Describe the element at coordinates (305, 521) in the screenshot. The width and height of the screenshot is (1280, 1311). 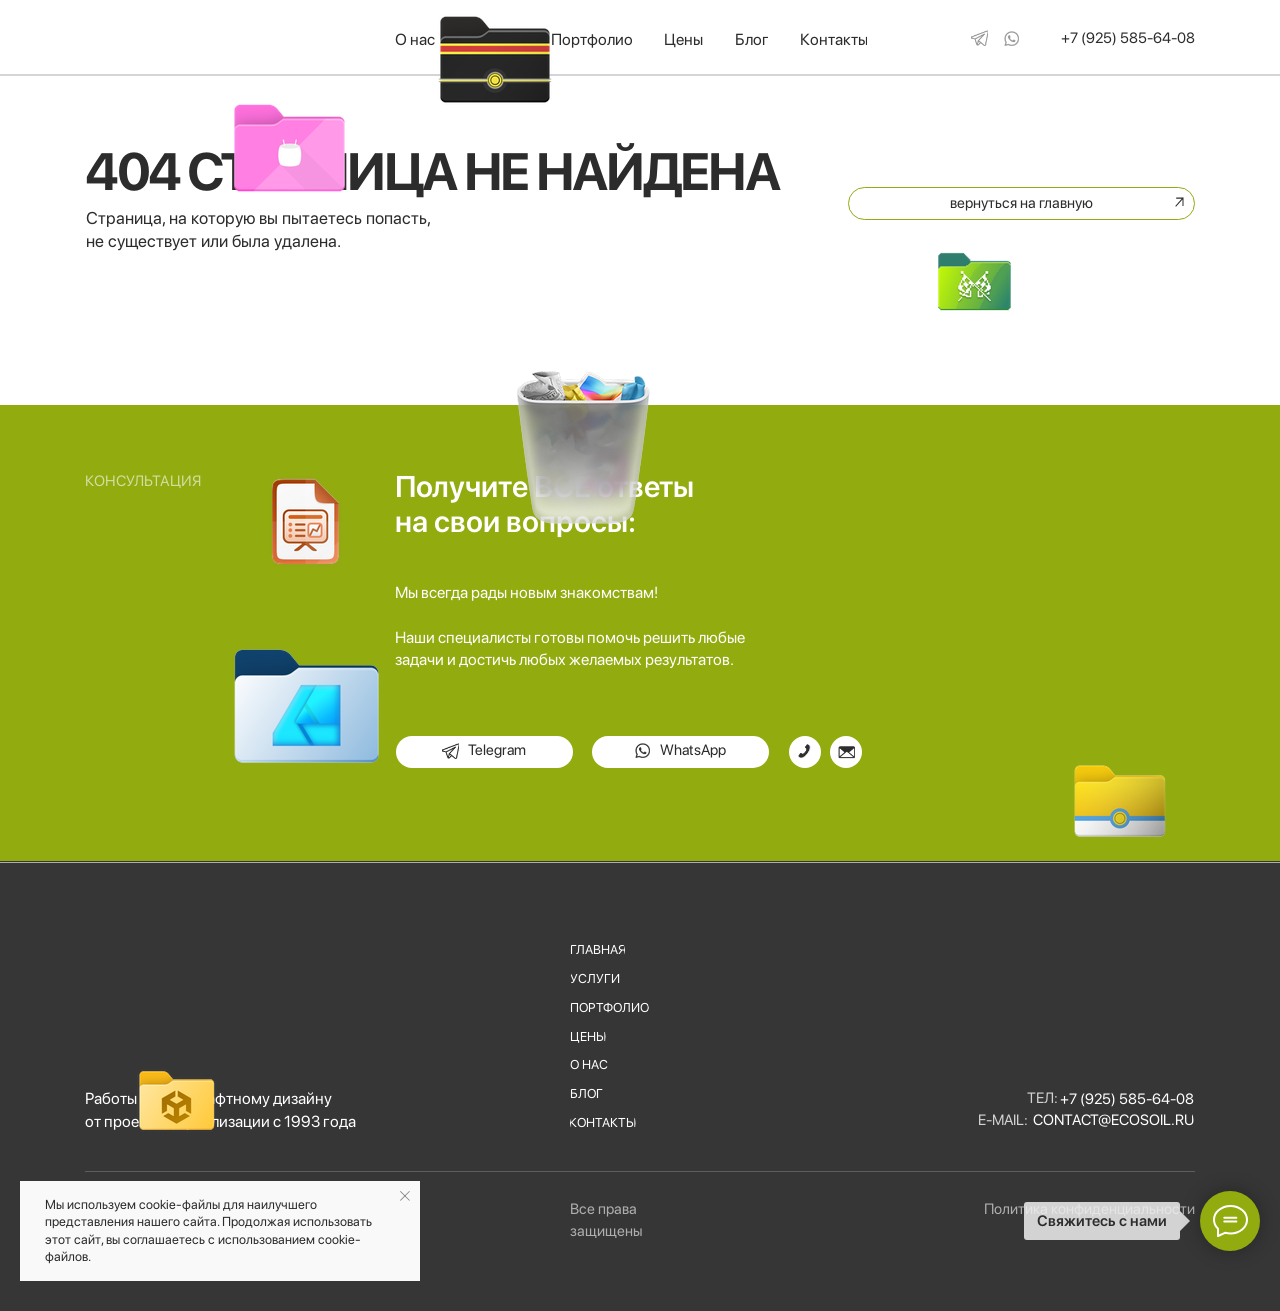
I see `open a libreoffice impress presentation template` at that location.